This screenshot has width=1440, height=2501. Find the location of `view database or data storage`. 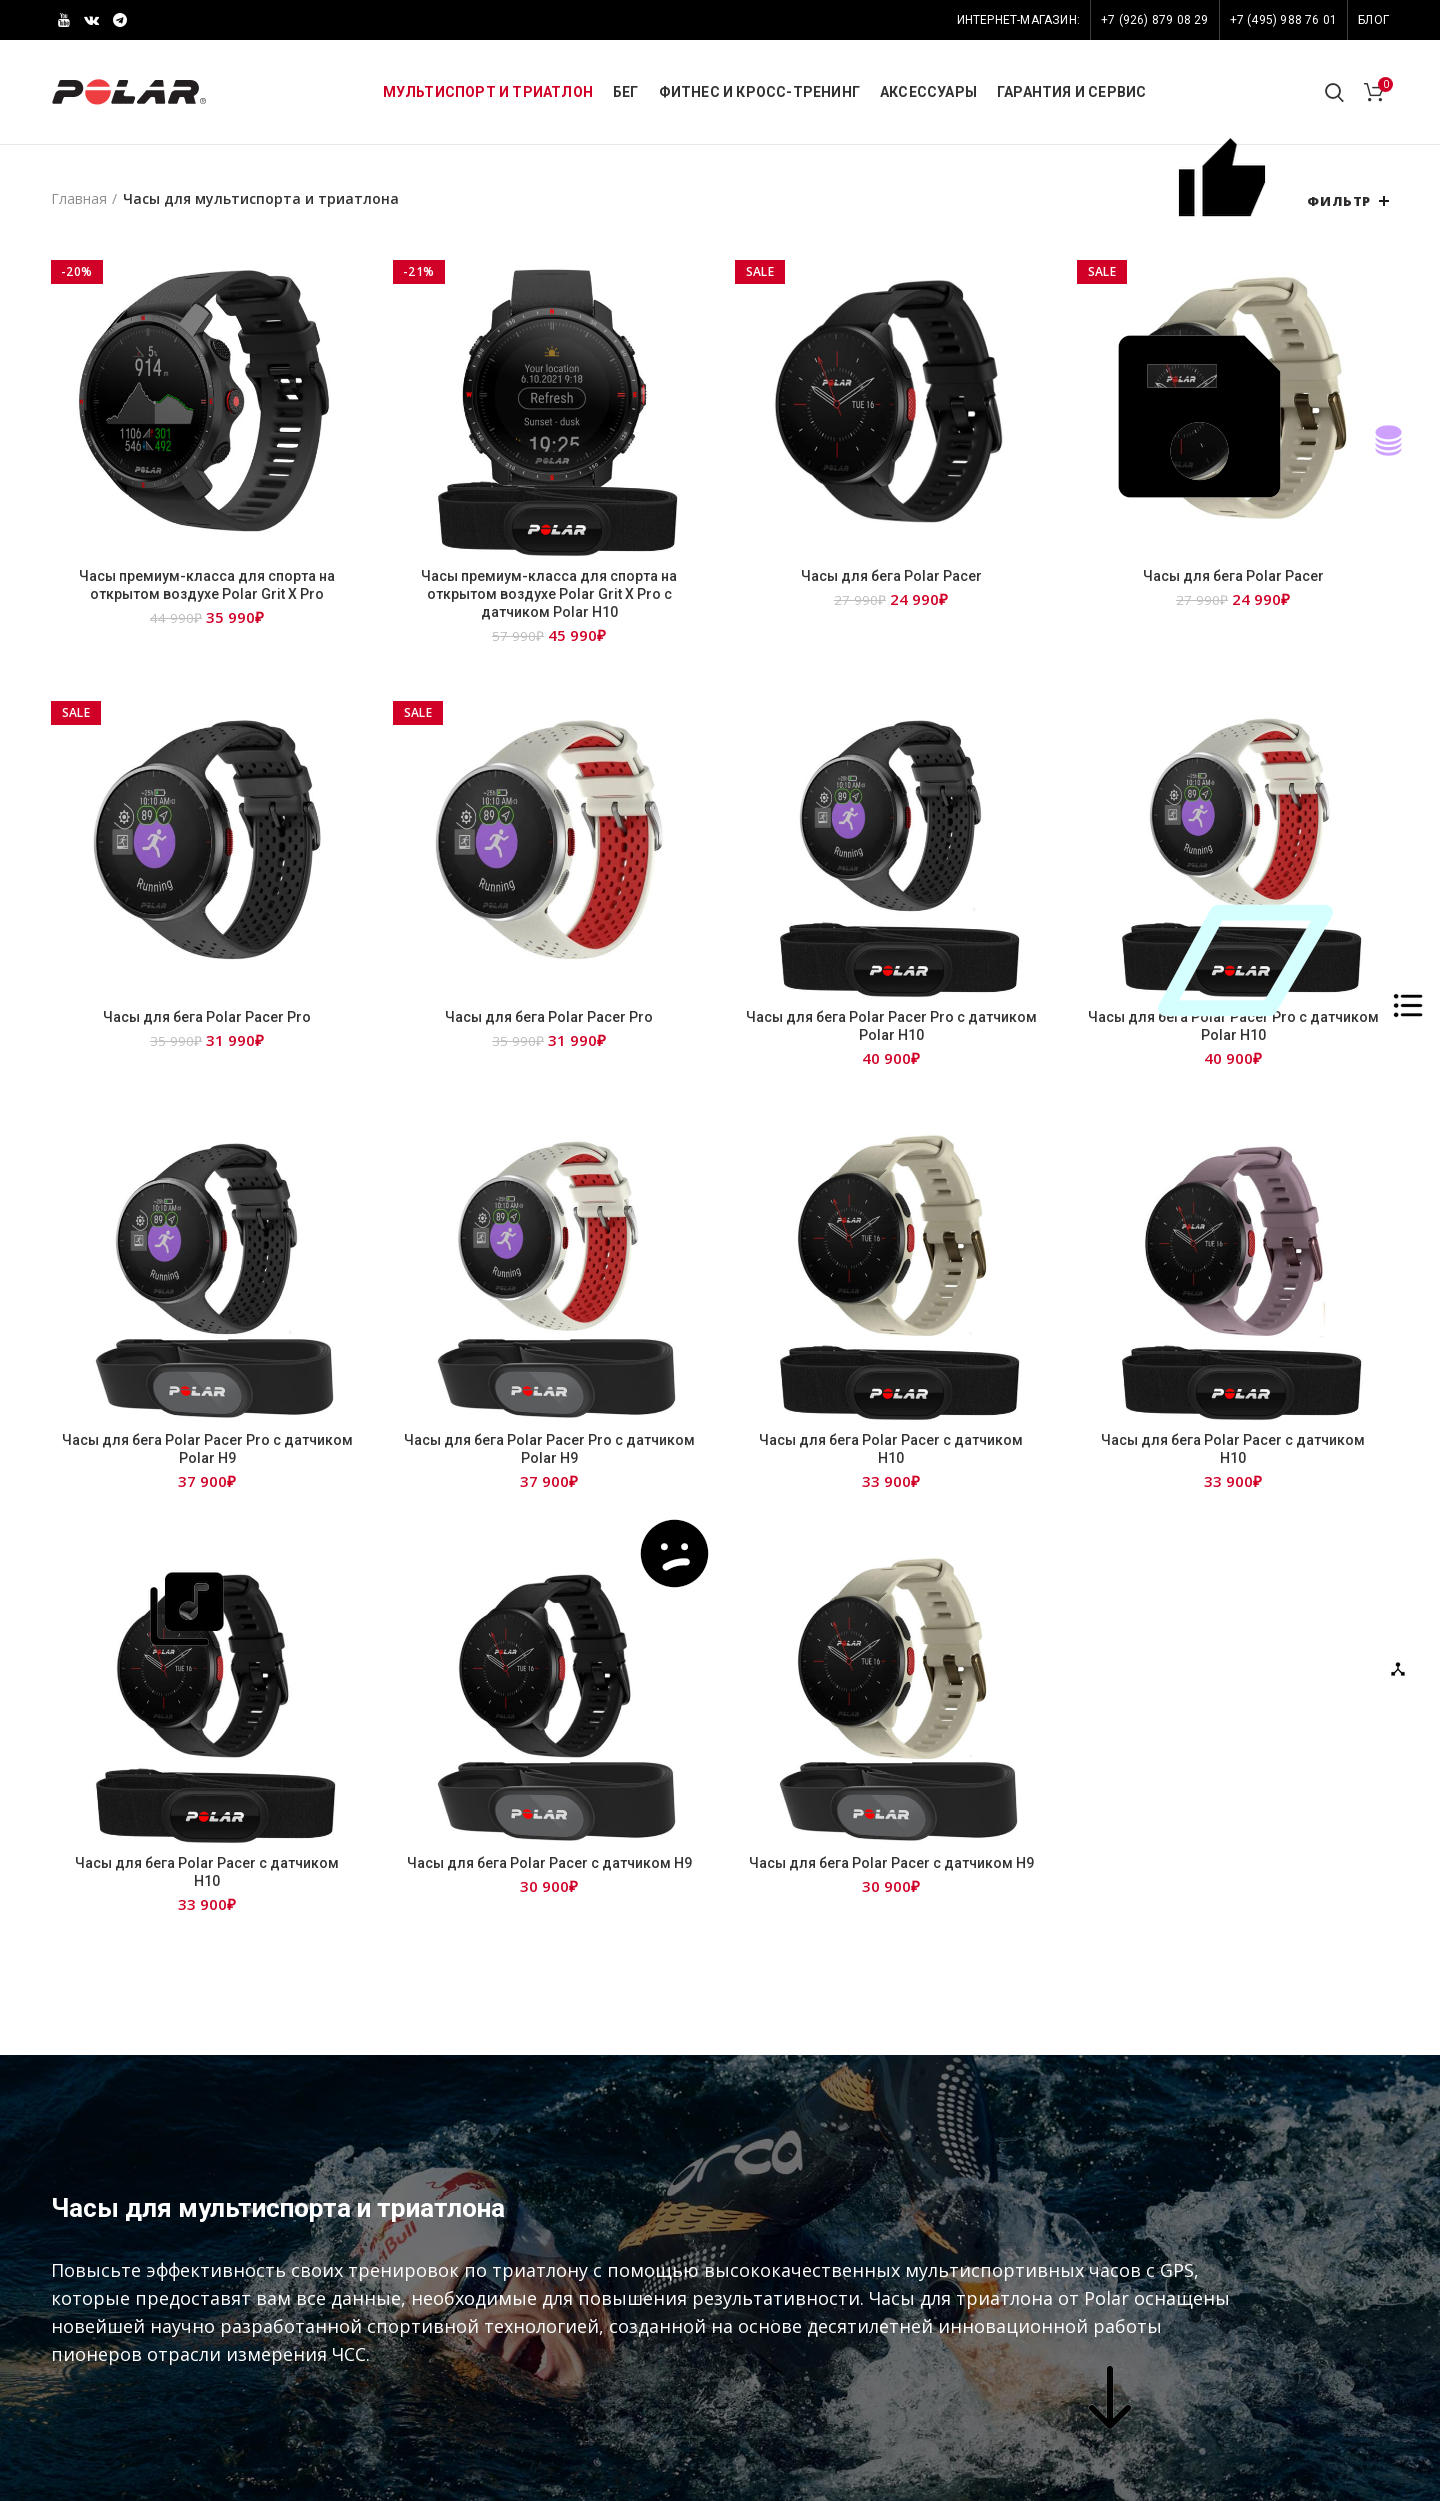

view database or data storage is located at coordinates (1388, 440).